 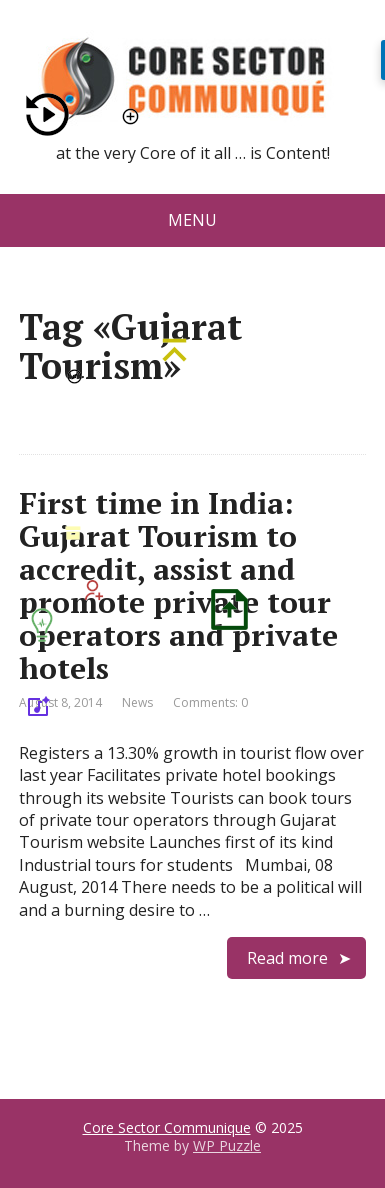 What do you see at coordinates (38, 707) in the screenshot?
I see `ai-powered music or audio generation` at bounding box center [38, 707].